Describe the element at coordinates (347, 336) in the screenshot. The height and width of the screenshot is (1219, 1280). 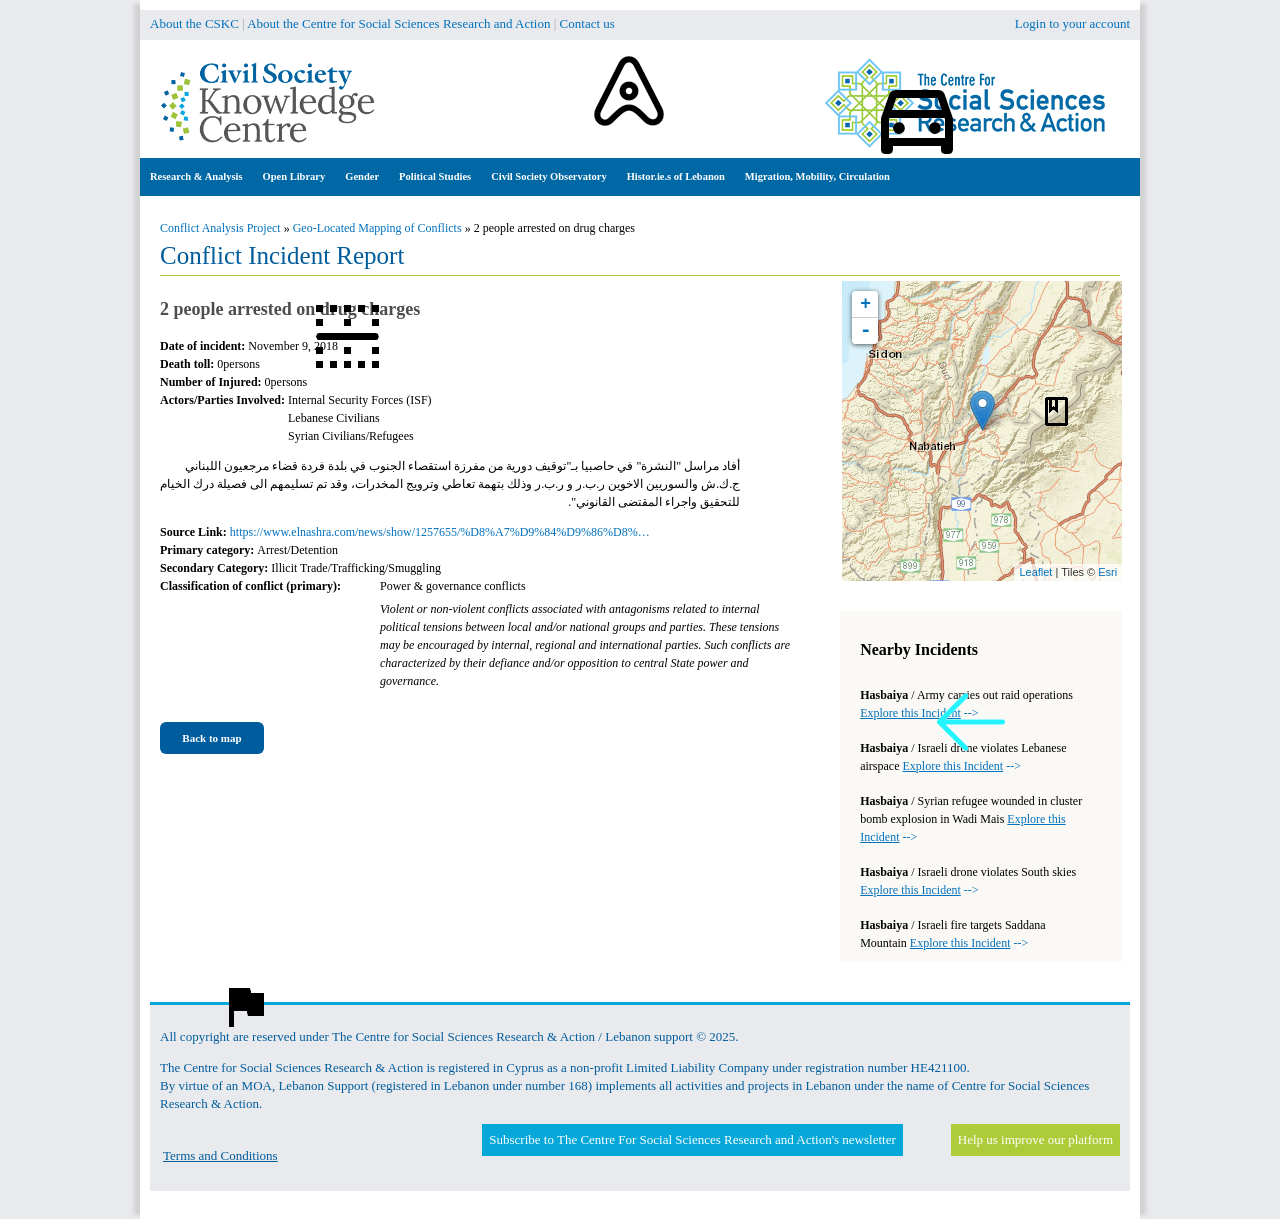
I see `add horizontal border to selected cells` at that location.